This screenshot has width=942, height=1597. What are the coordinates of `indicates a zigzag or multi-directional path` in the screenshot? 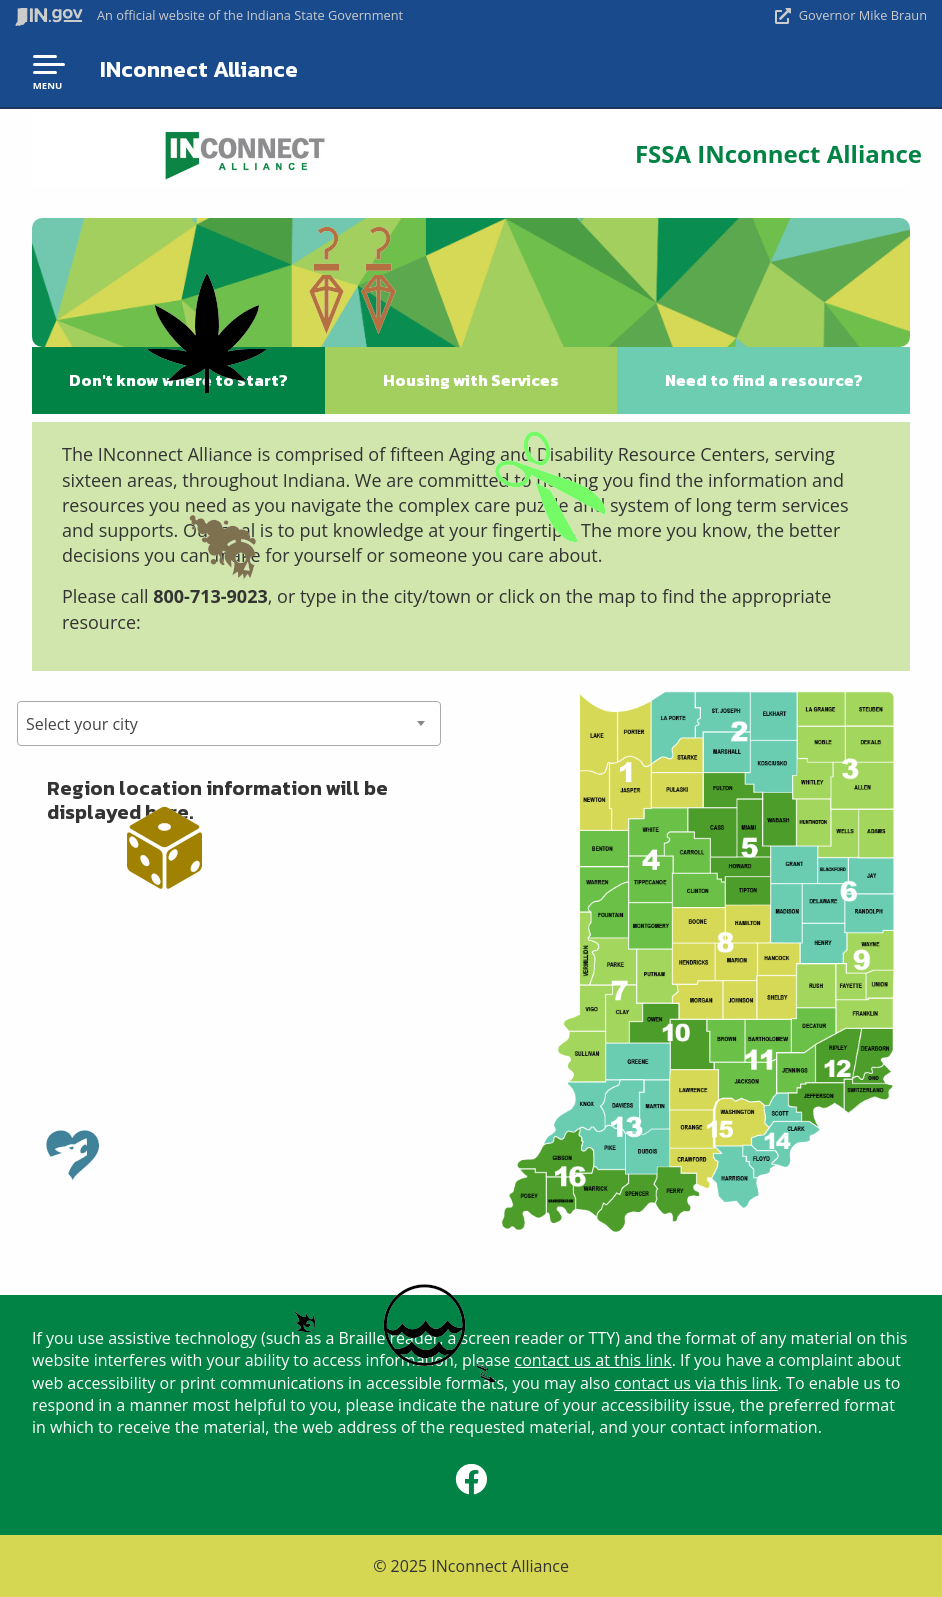 It's located at (486, 1373).